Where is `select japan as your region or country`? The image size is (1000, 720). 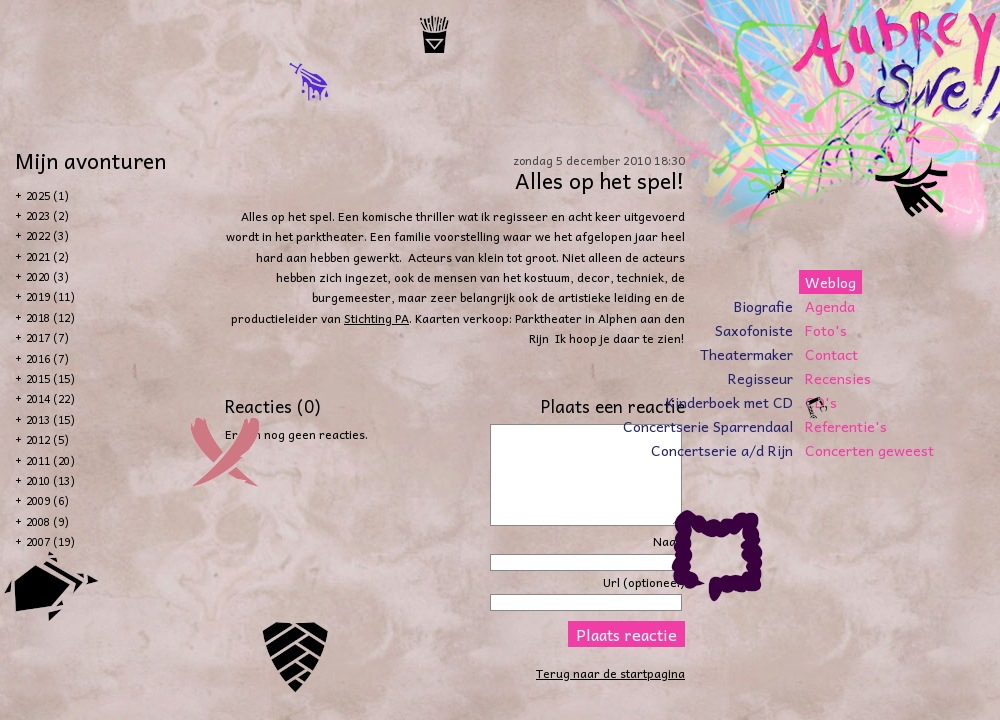
select japan as your region or country is located at coordinates (777, 183).